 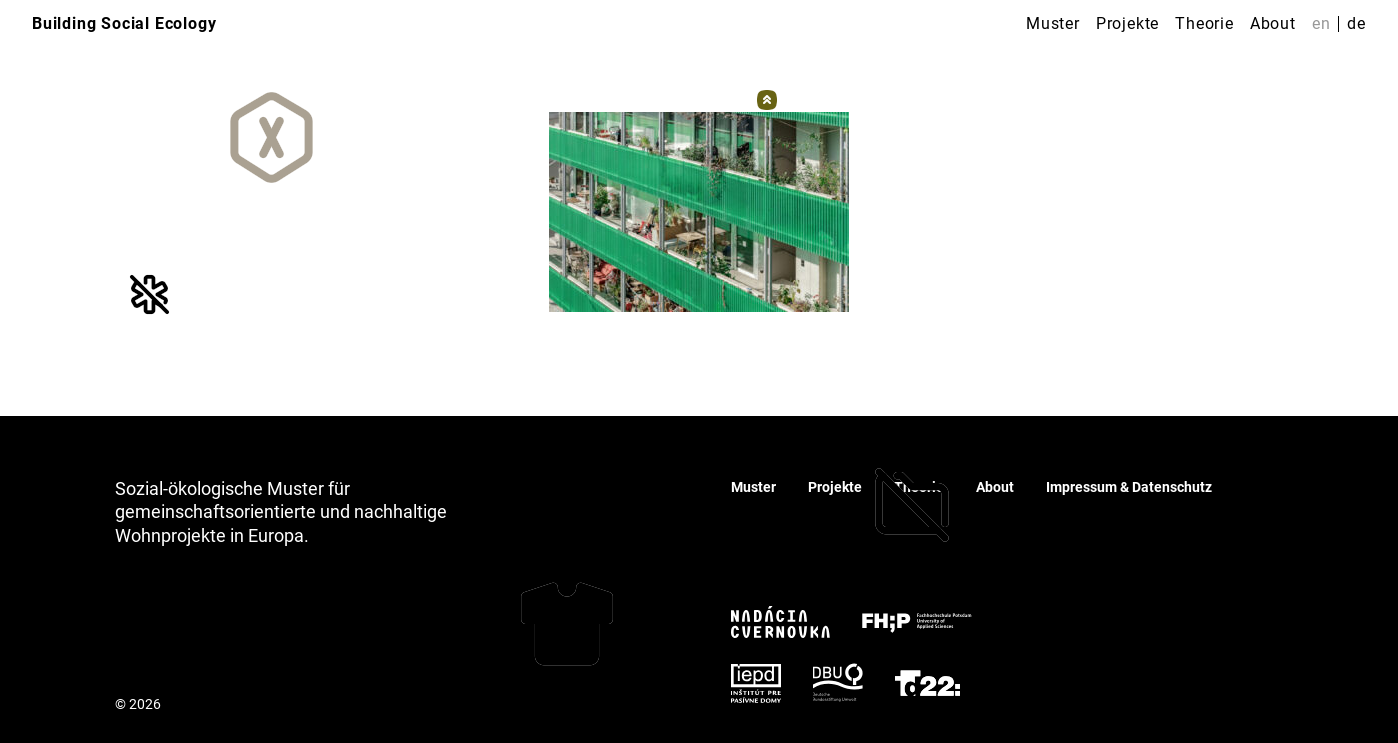 What do you see at coordinates (271, 137) in the screenshot?
I see `close or cancel action` at bounding box center [271, 137].